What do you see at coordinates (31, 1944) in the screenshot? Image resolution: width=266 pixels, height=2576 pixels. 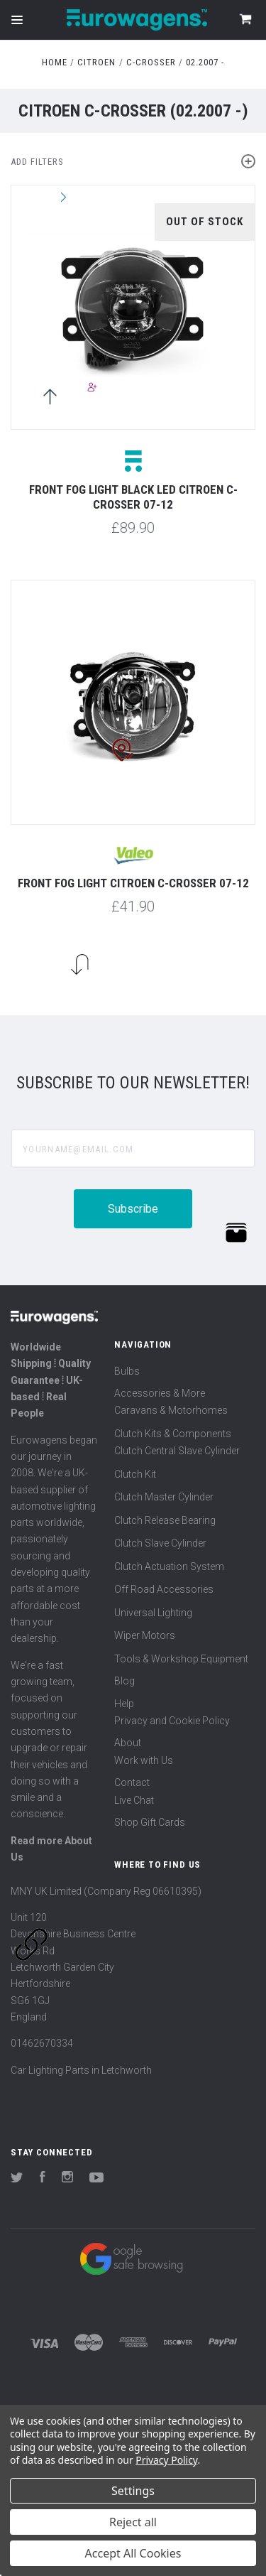 I see `copy or share a link` at bounding box center [31, 1944].